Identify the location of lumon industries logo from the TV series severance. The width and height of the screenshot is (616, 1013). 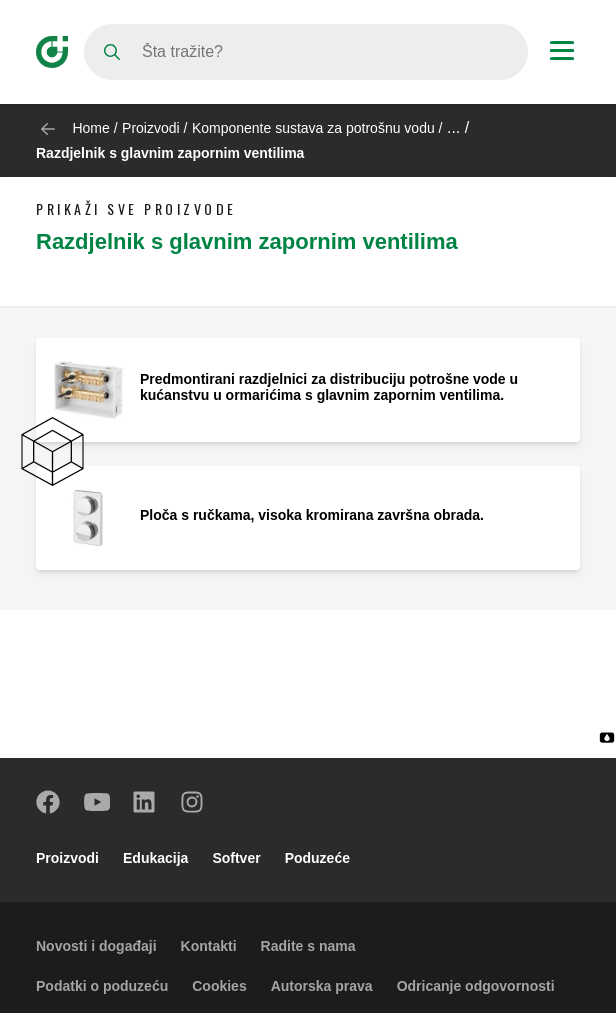
(607, 738).